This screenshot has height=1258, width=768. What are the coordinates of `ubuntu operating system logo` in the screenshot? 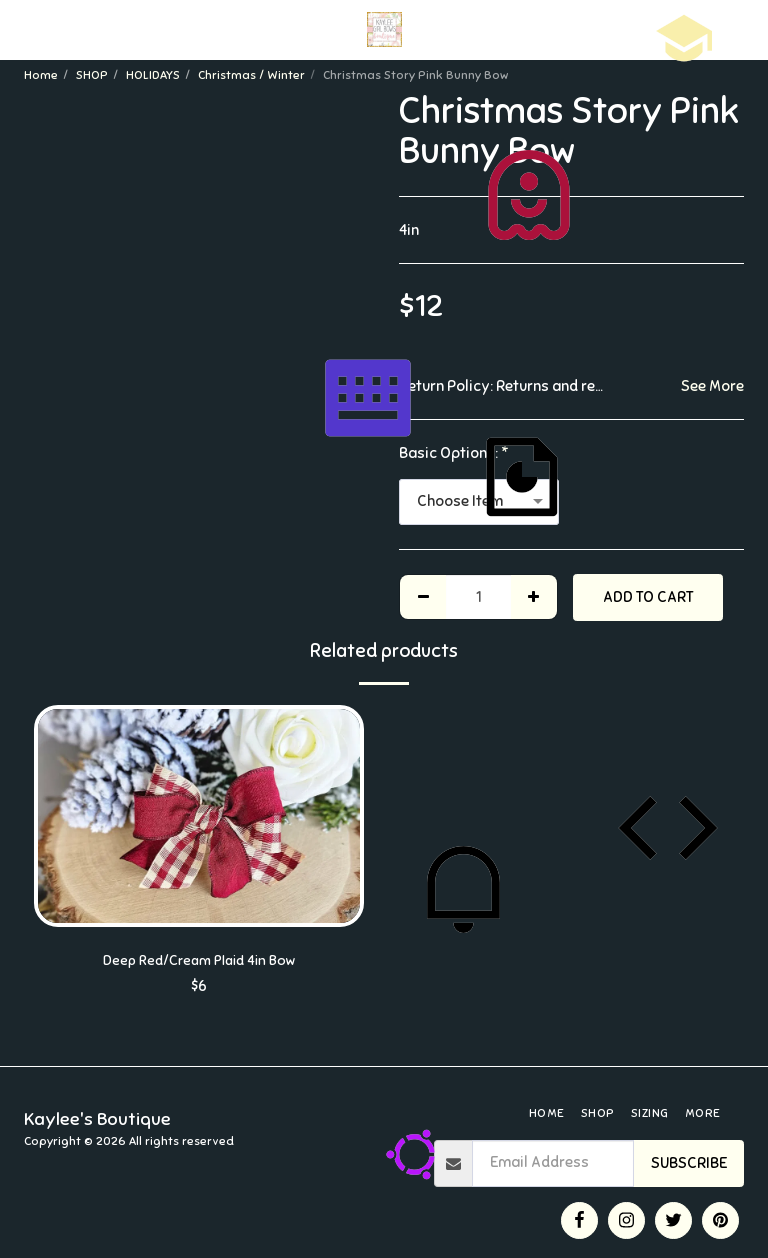 It's located at (414, 1154).